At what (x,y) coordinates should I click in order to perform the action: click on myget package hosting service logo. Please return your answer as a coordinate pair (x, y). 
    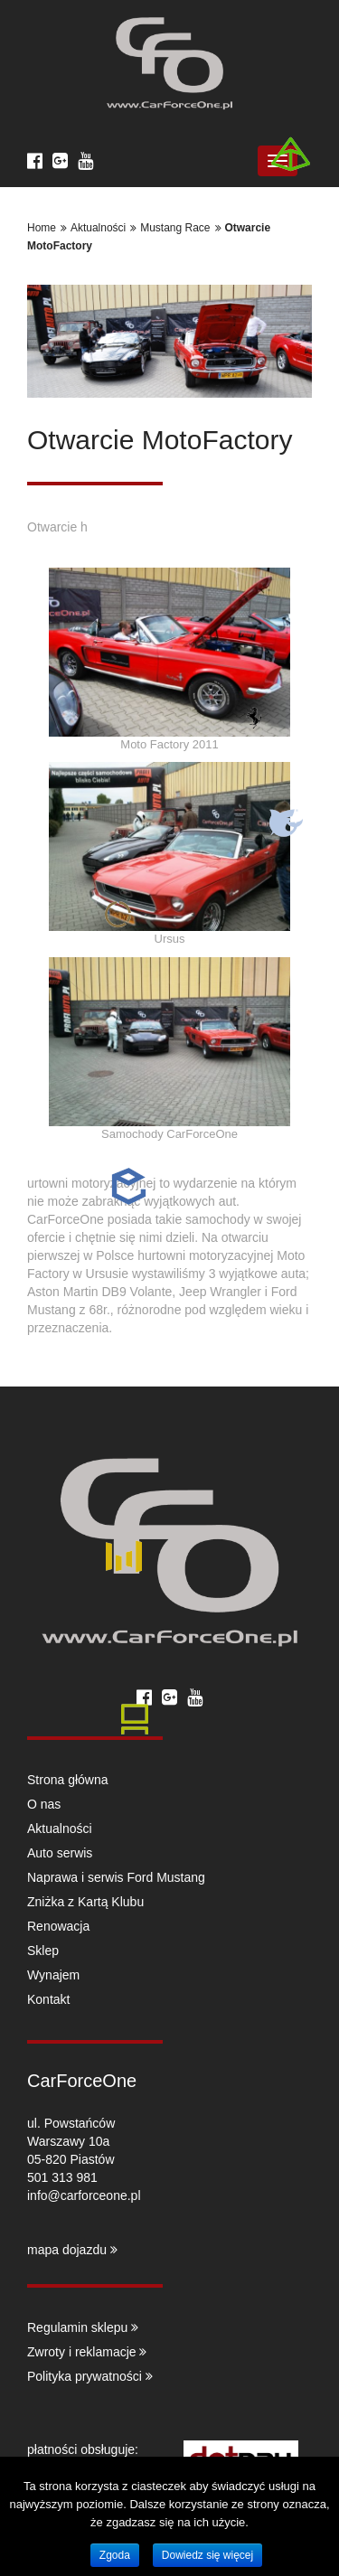
    Looking at the image, I should click on (128, 1186).